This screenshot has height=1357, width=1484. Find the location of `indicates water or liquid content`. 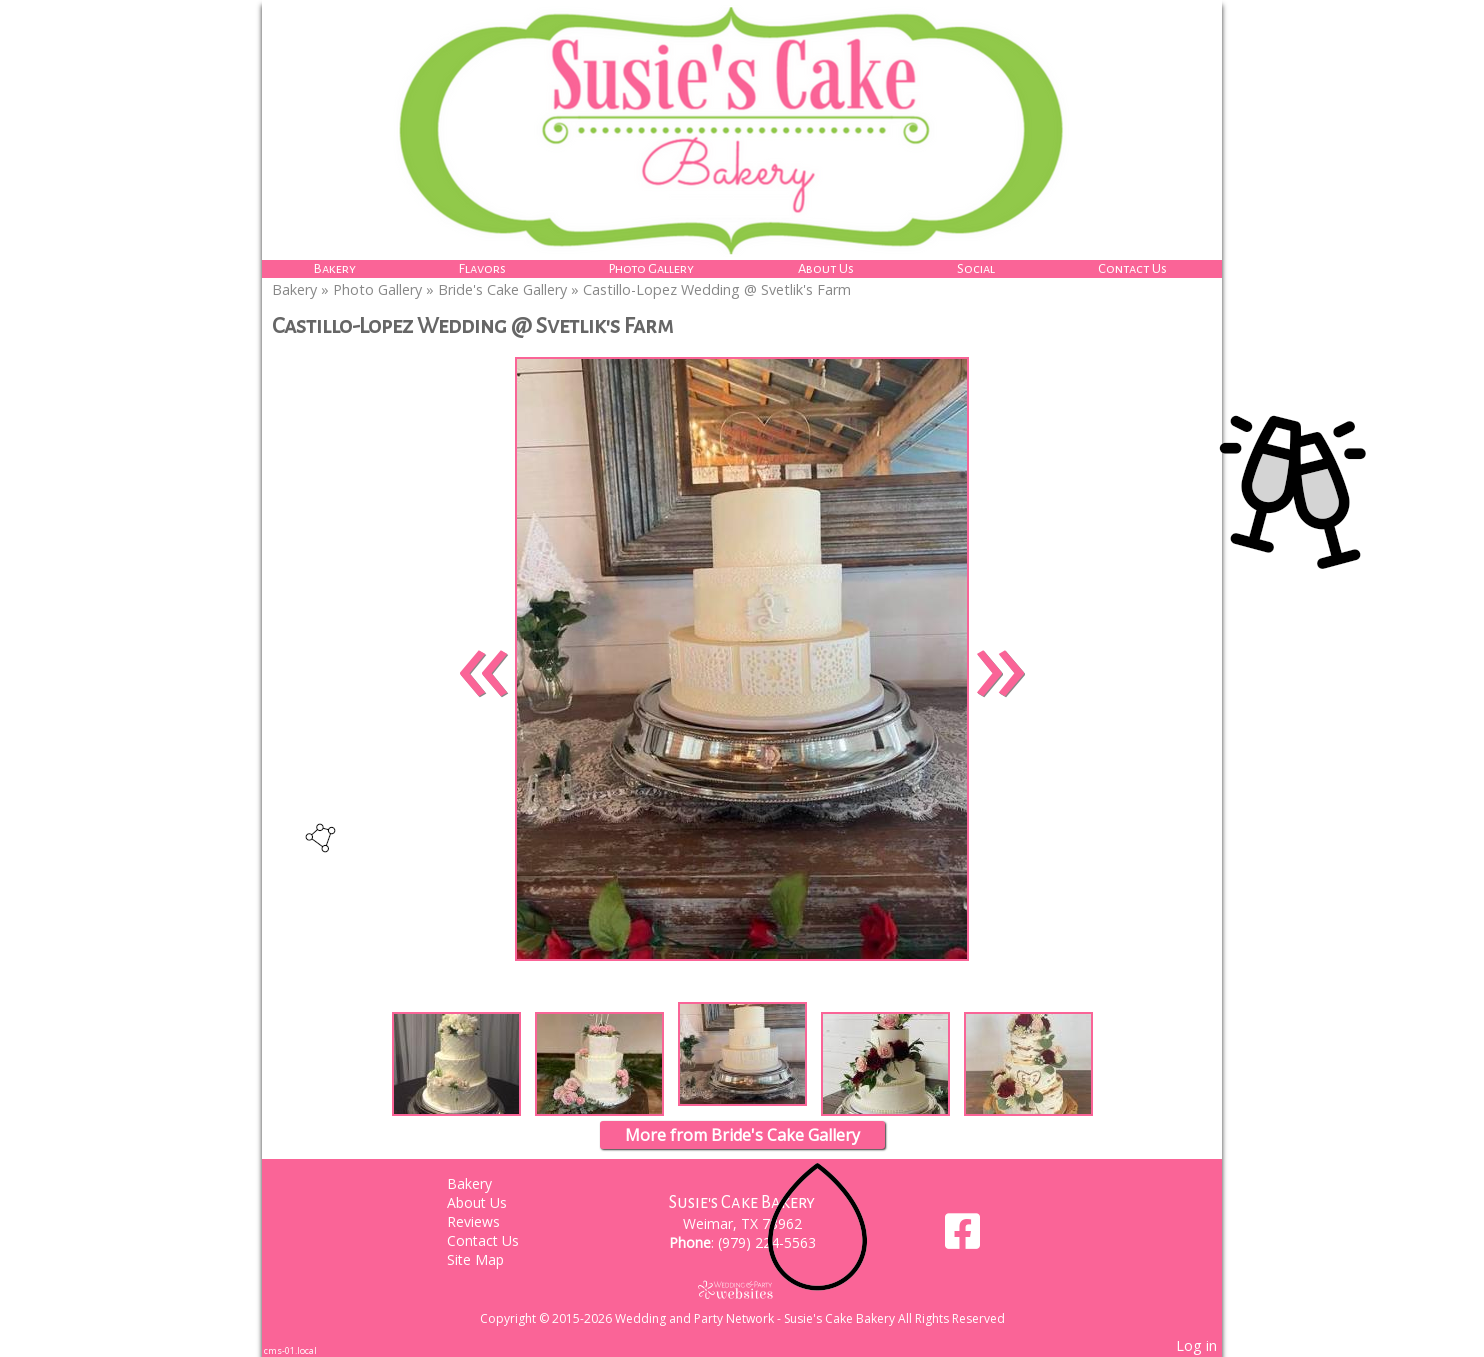

indicates water or liquid content is located at coordinates (817, 1231).